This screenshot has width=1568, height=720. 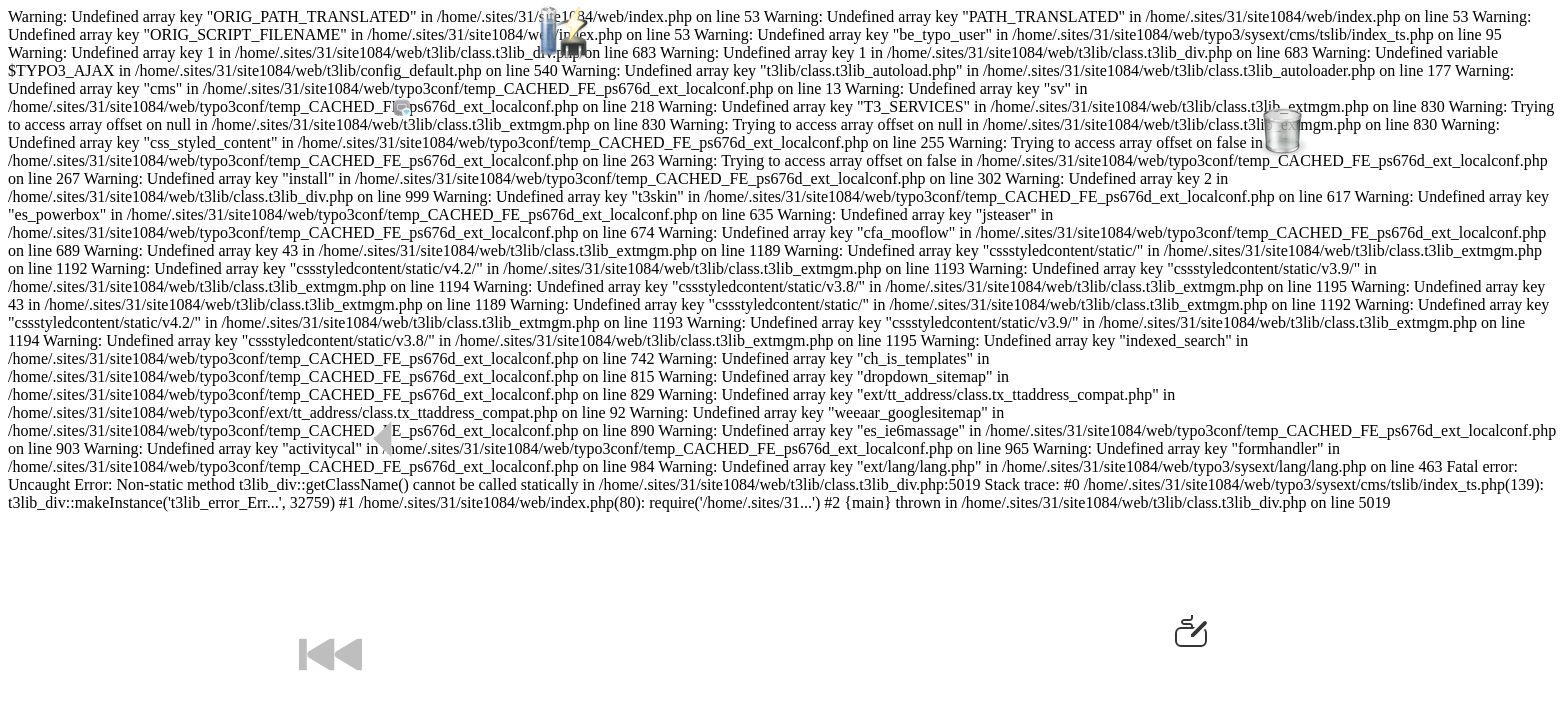 What do you see at coordinates (1282, 129) in the screenshot?
I see `open the trash or recycle bin` at bounding box center [1282, 129].